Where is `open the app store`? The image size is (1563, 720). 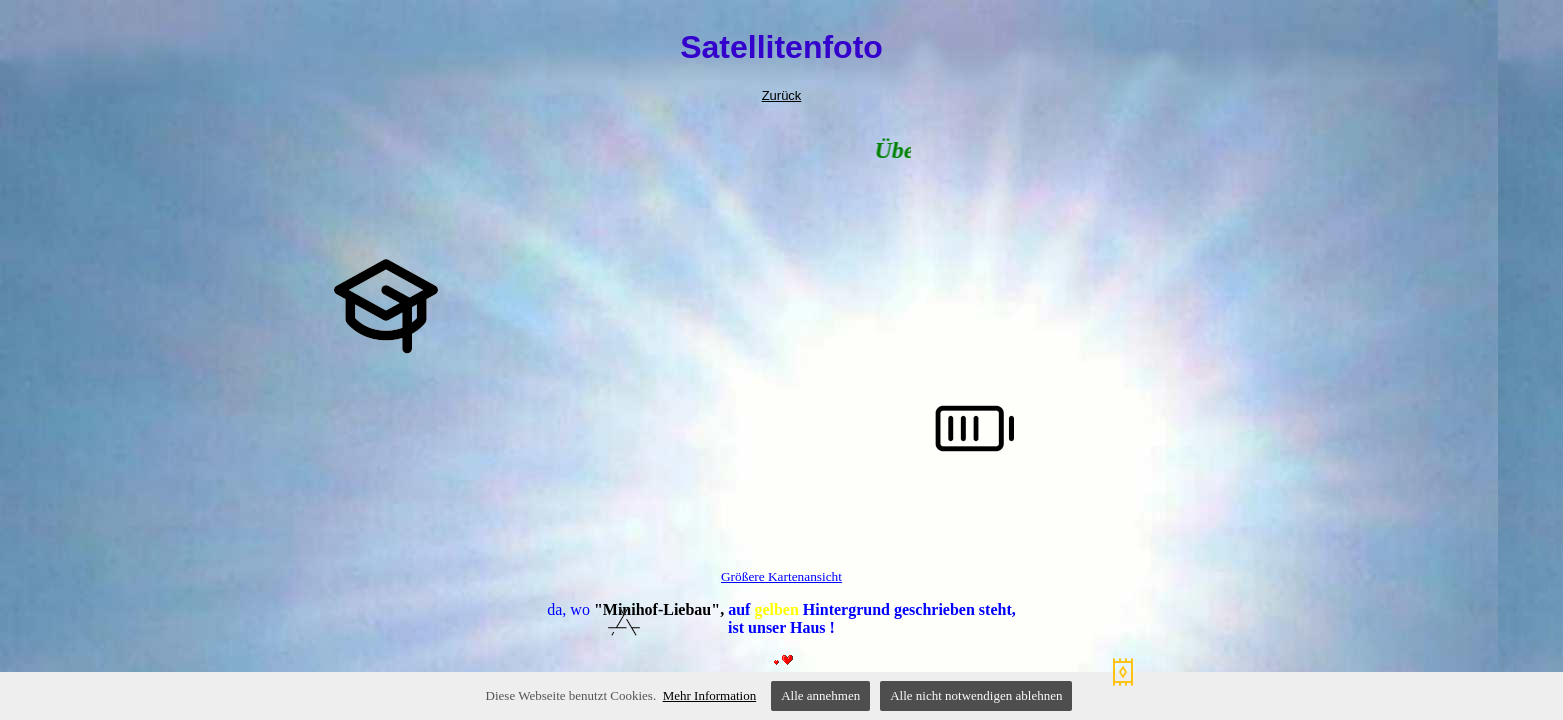
open the app store is located at coordinates (624, 623).